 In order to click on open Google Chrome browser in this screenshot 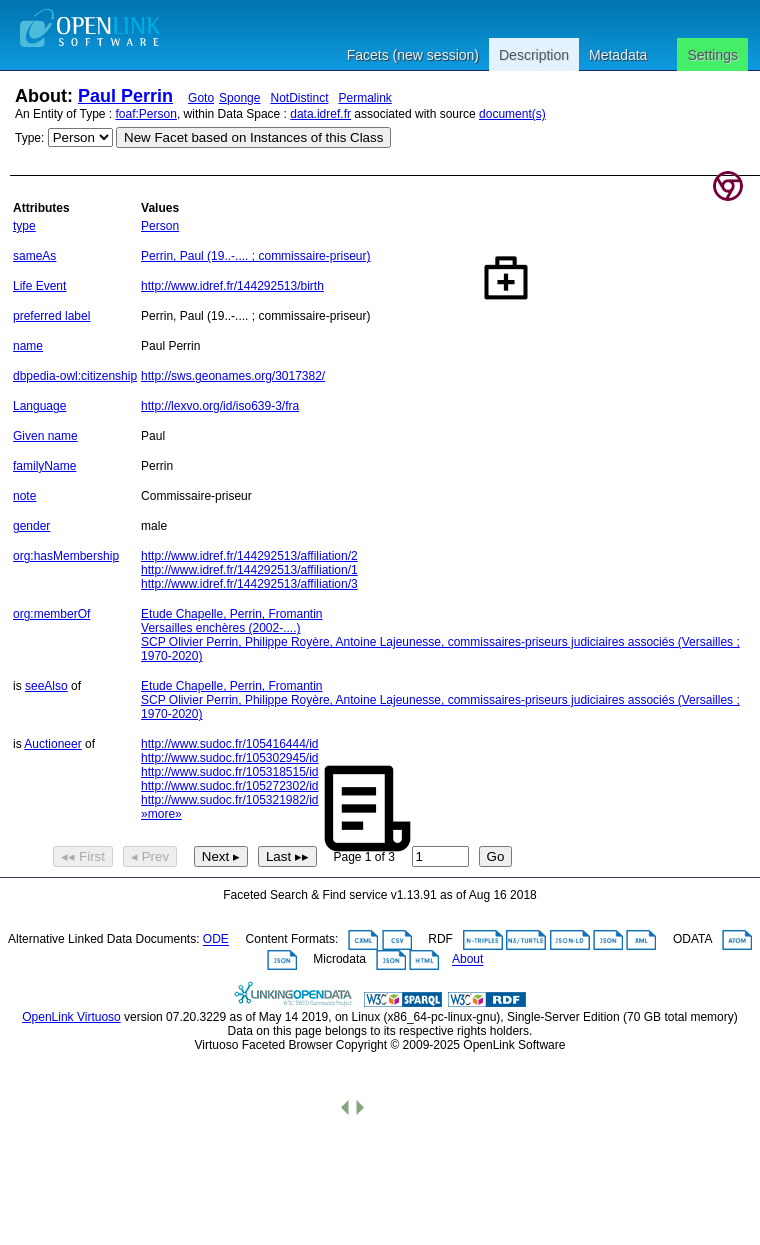, I will do `click(728, 186)`.